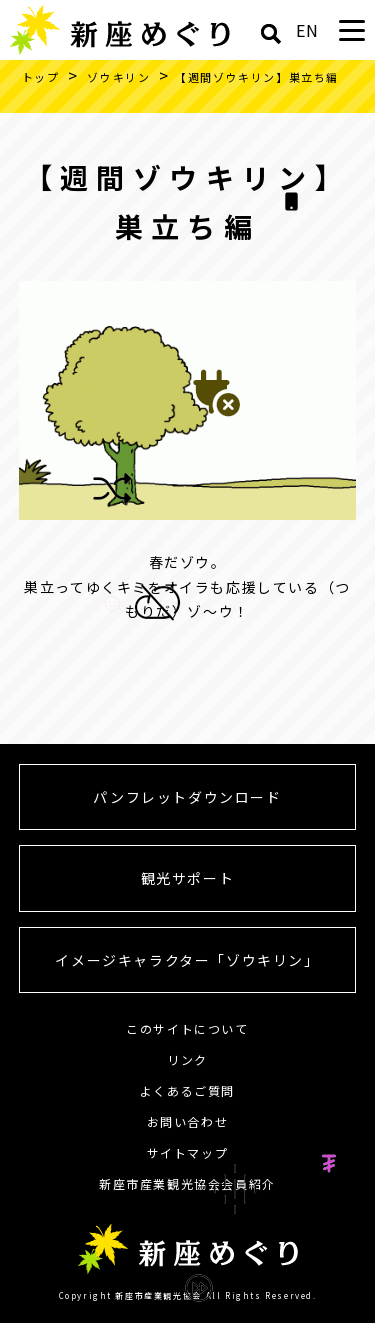  Describe the element at coordinates (291, 201) in the screenshot. I see `indicates mobile device or smartphone` at that location.